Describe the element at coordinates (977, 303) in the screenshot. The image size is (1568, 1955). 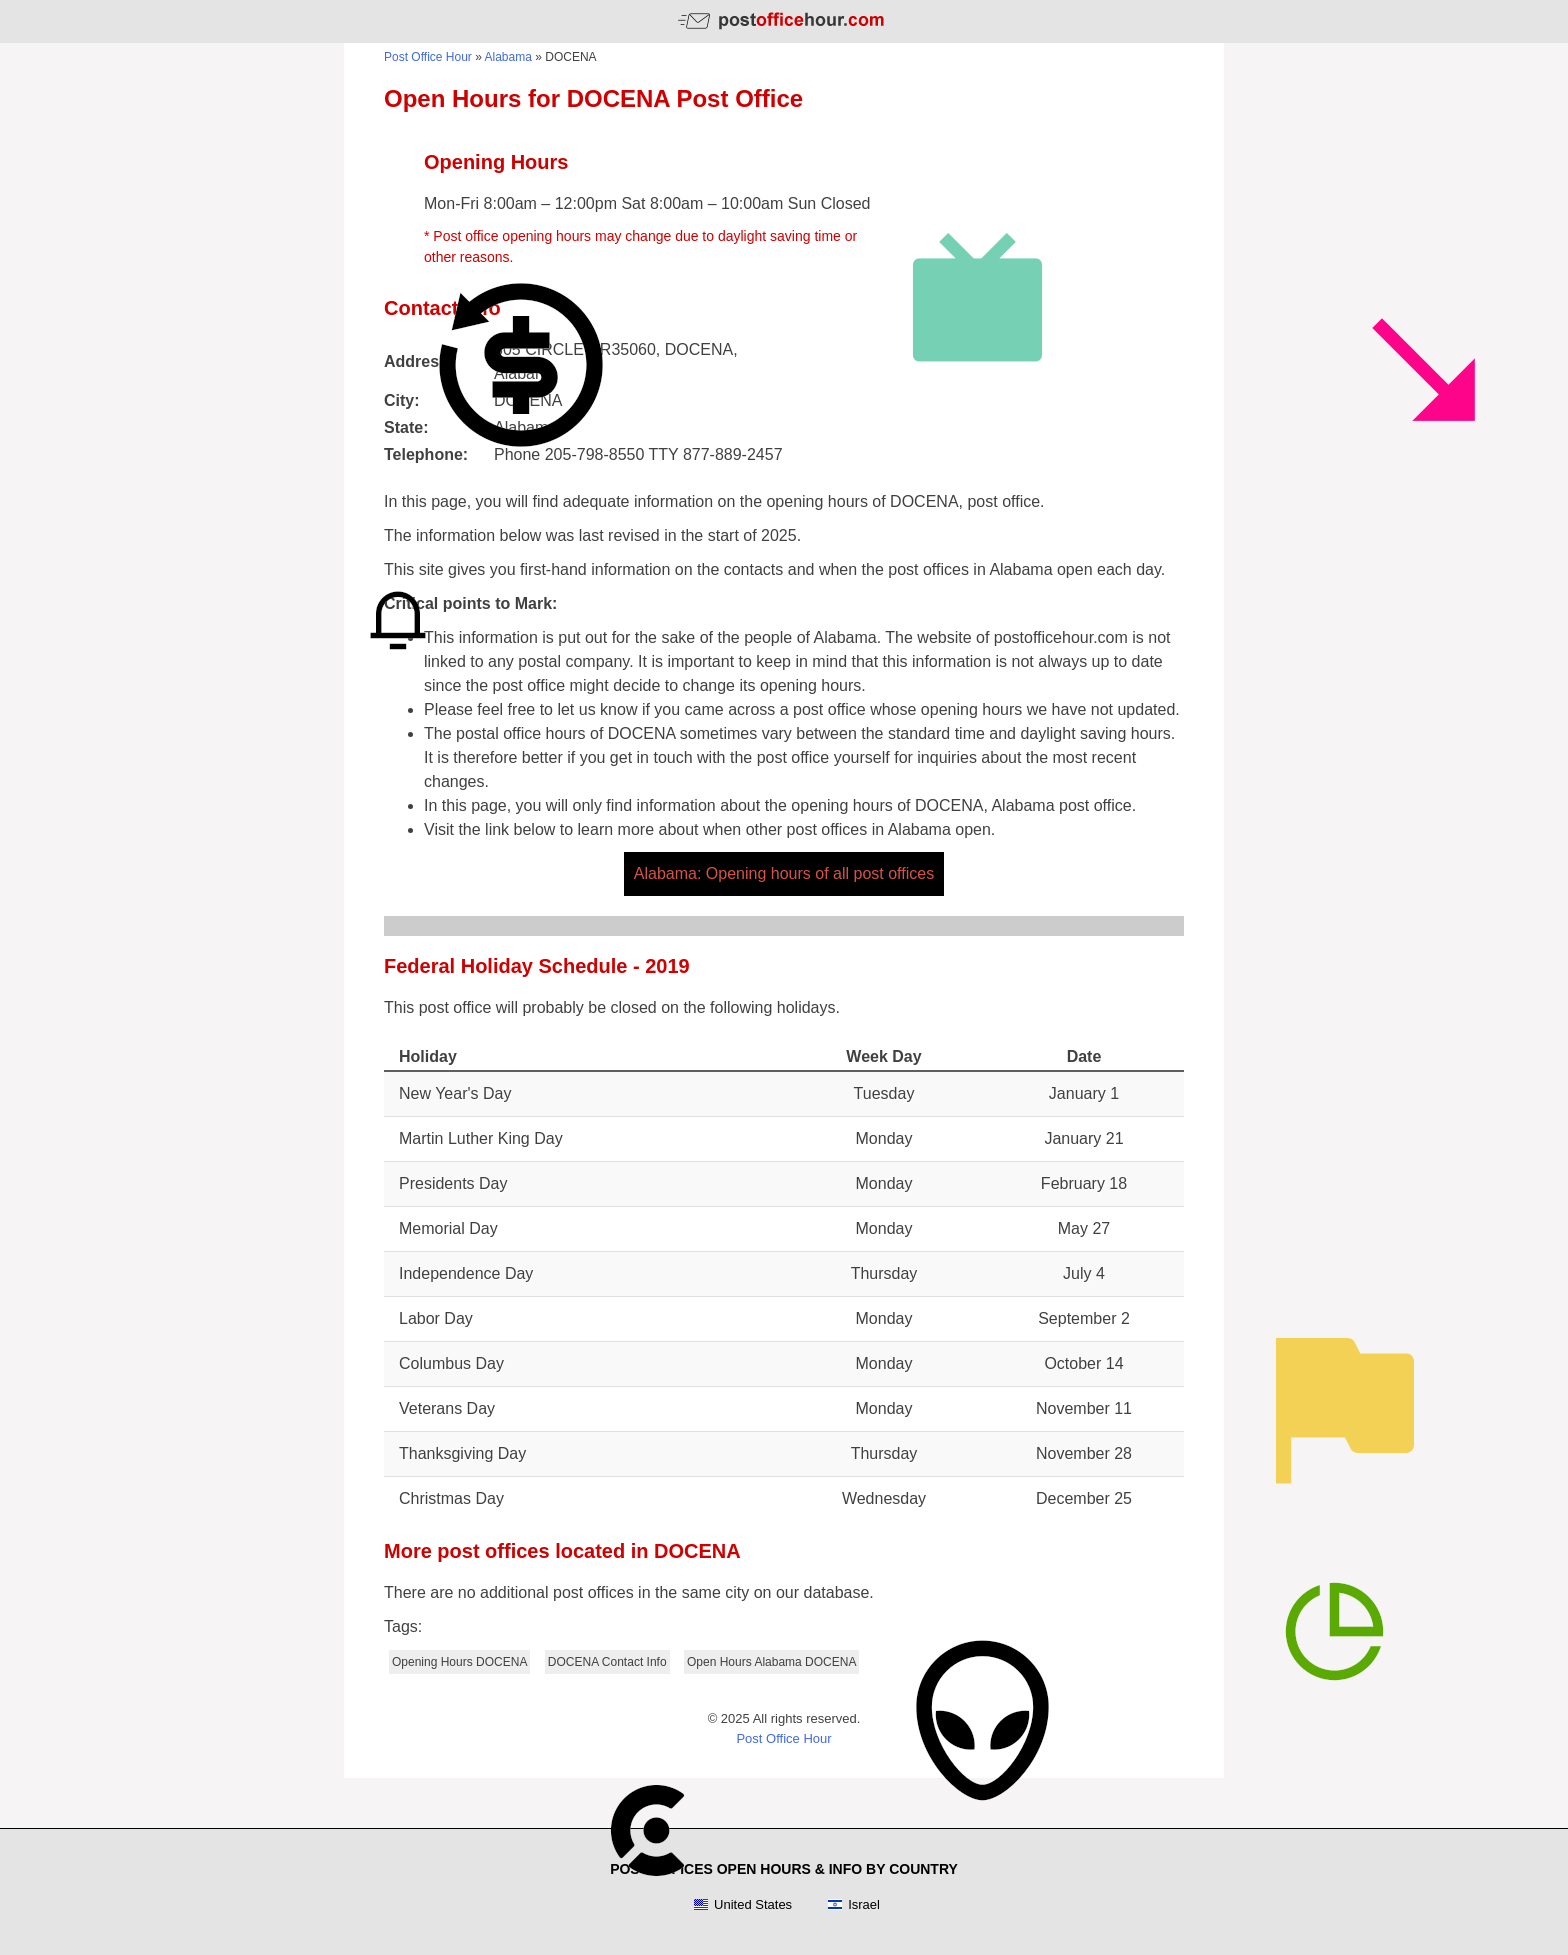
I see `open tv or video streaming app` at that location.